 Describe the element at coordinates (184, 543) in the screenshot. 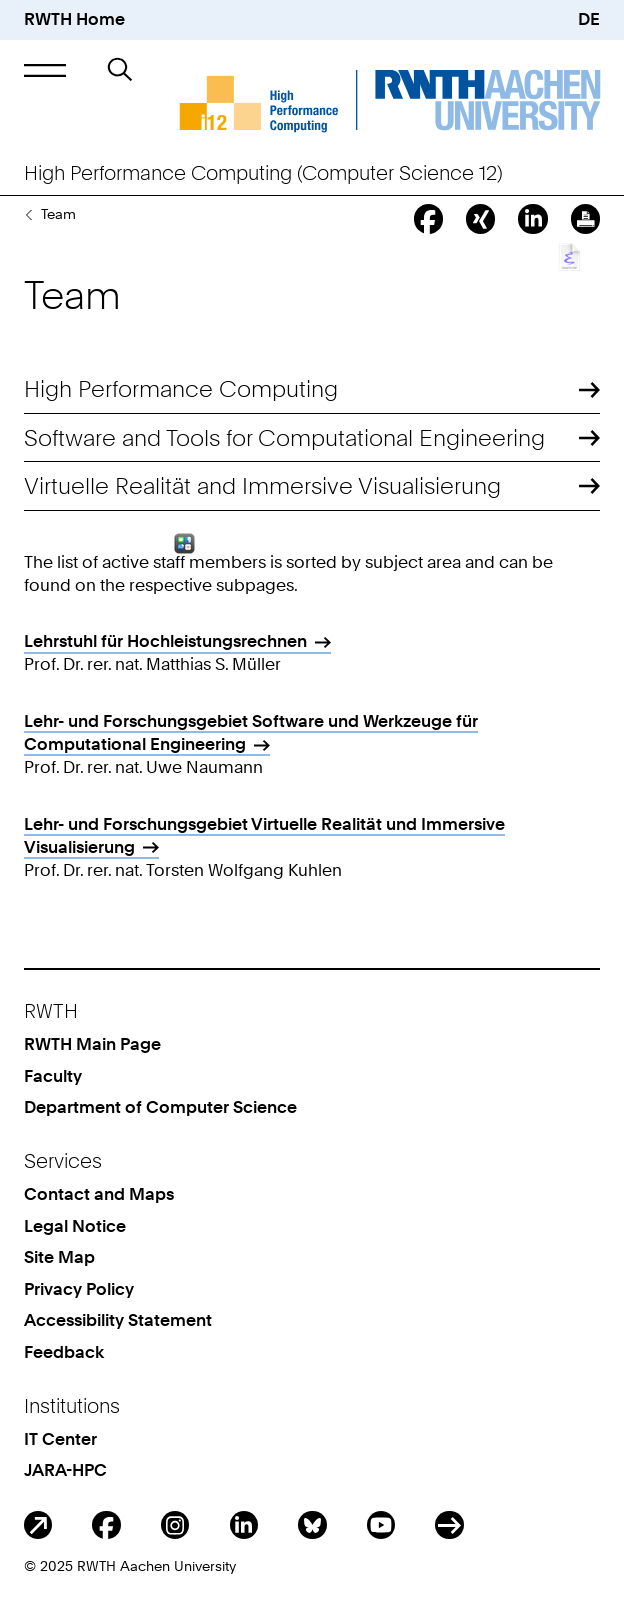

I see `preview and browse installed app icons` at that location.